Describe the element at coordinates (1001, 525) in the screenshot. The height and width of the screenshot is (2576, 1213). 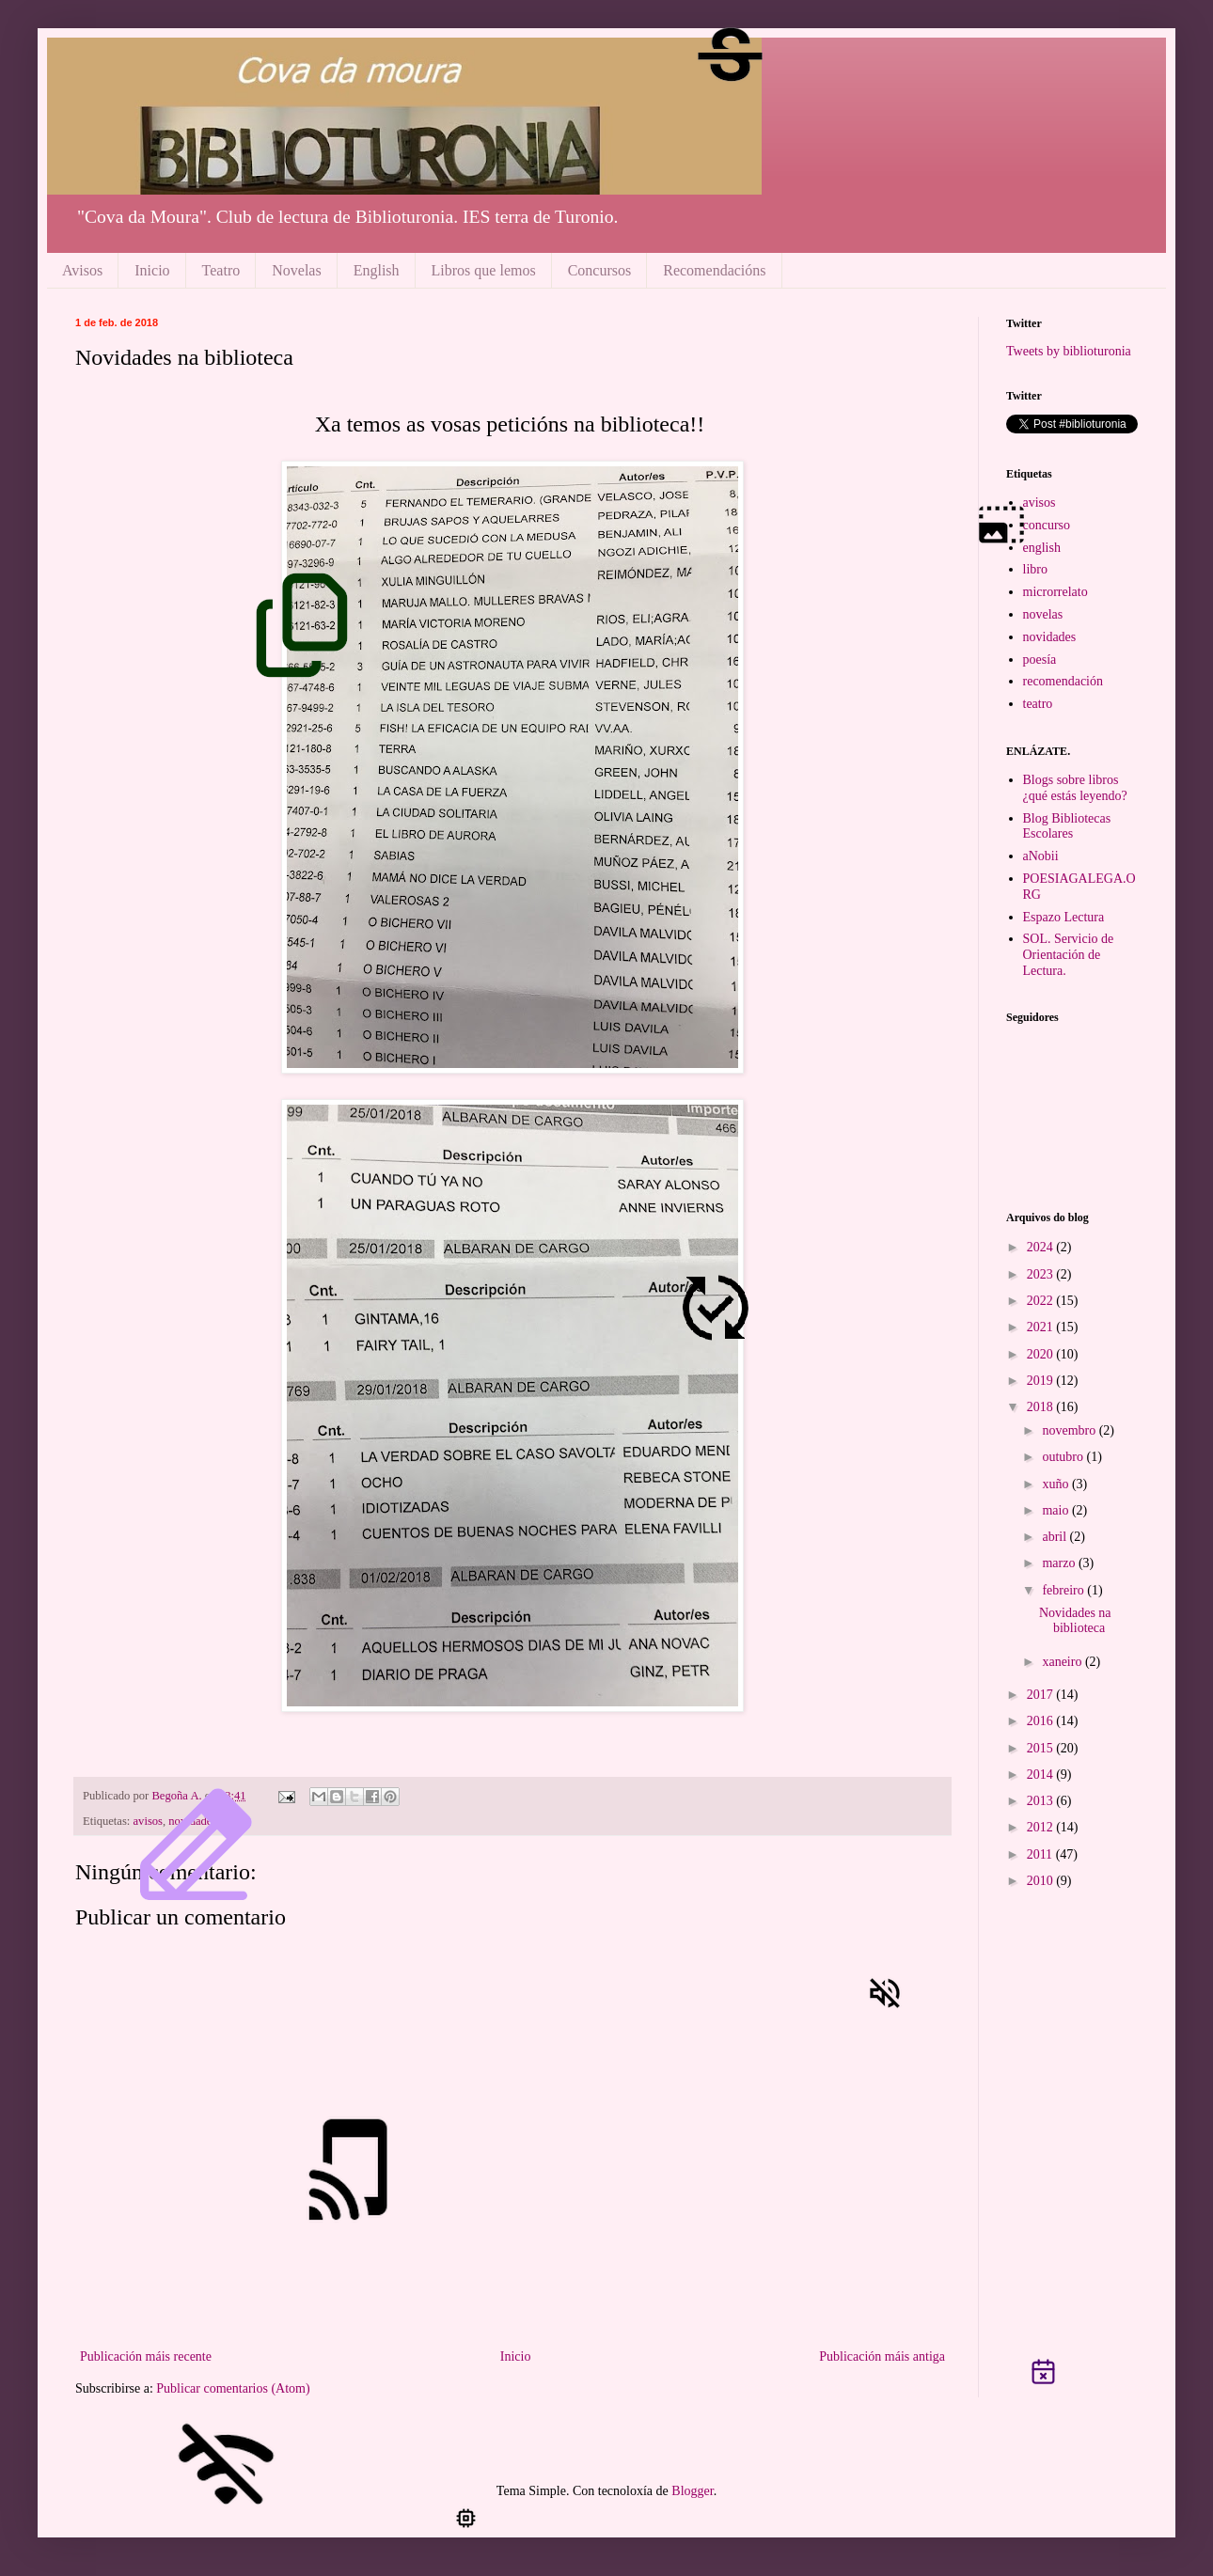
I see `resize image to large format` at that location.